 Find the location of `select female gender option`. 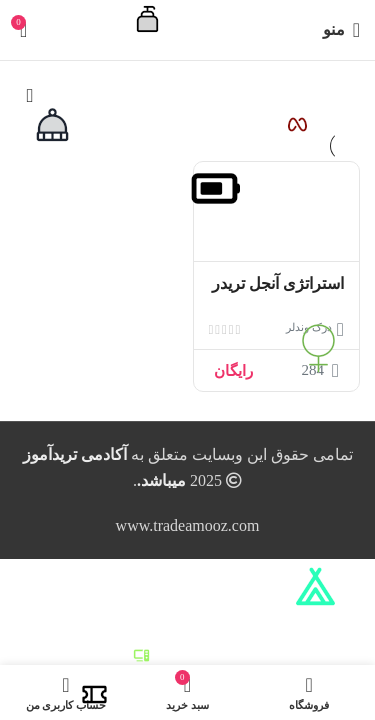

select female gender option is located at coordinates (318, 347).